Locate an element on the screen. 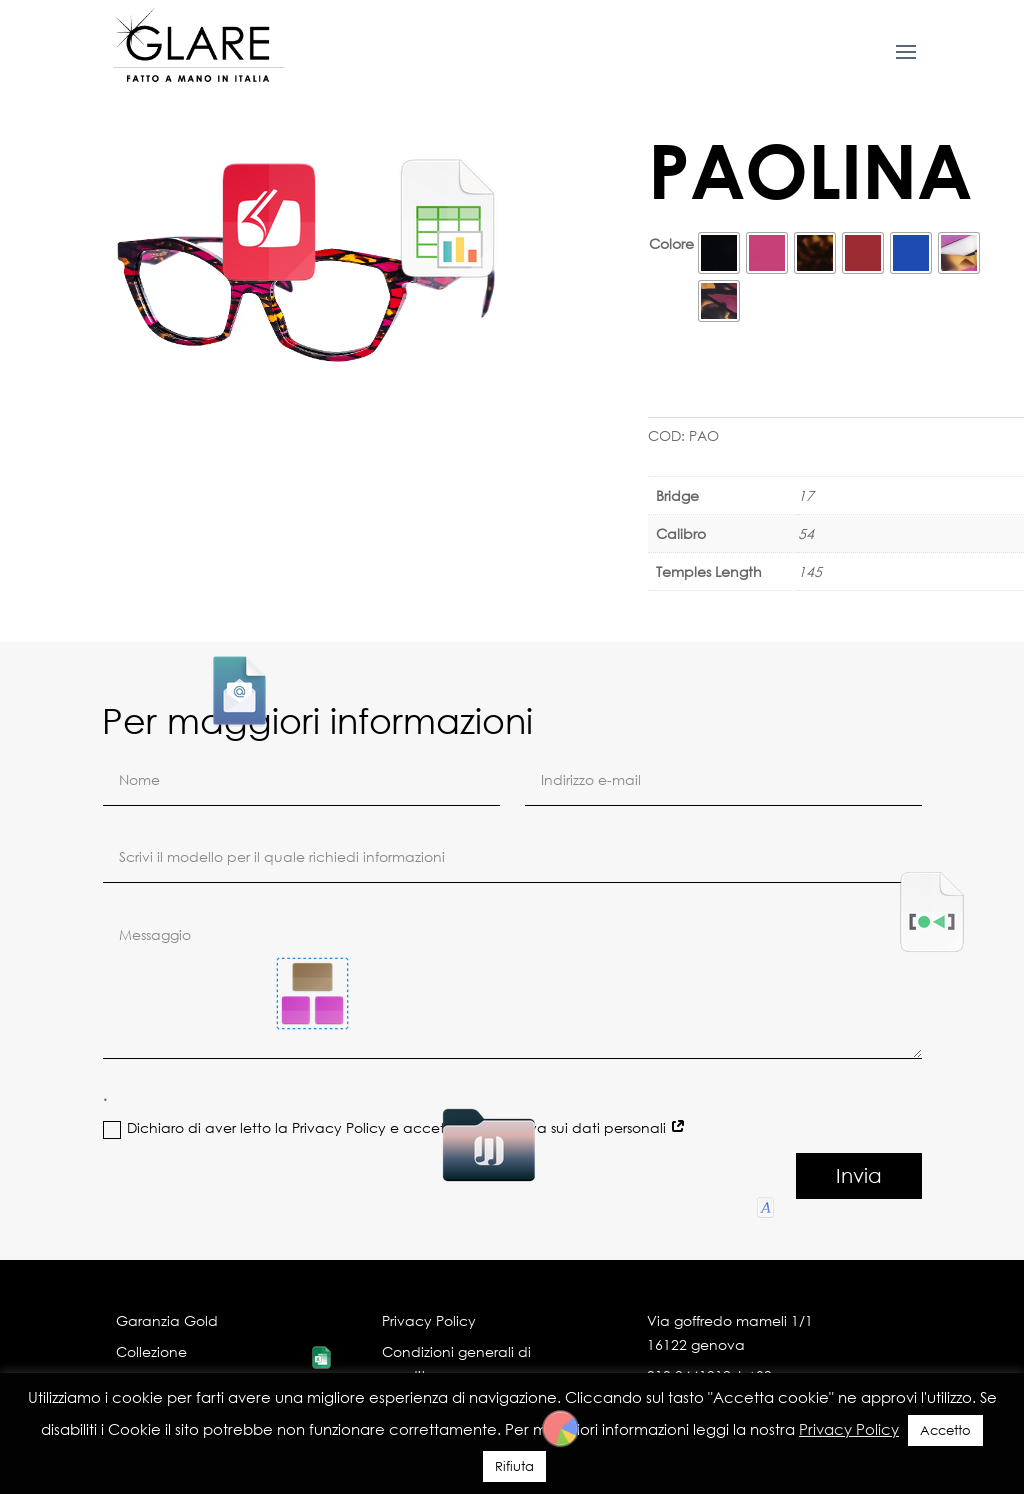 The height and width of the screenshot is (1494, 1024). an eps vector file format is located at coordinates (269, 222).